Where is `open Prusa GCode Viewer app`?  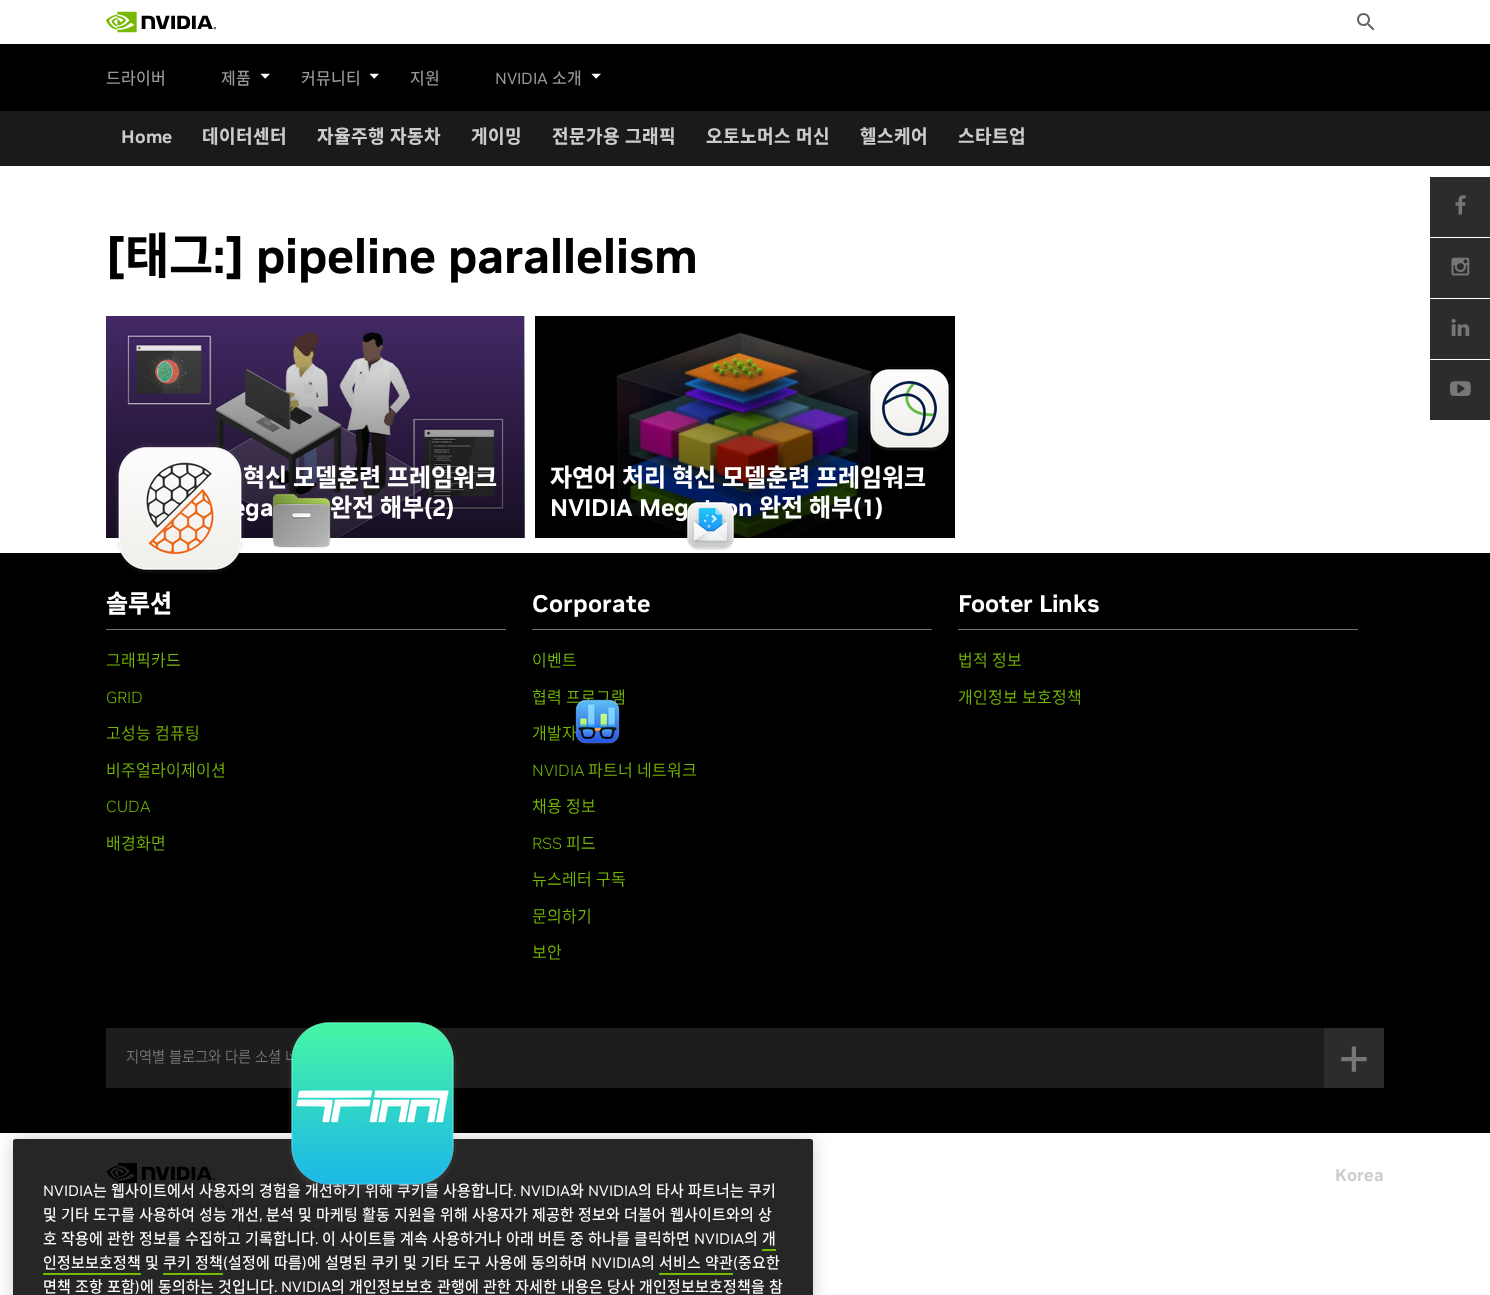
open Prusa GCode Viewer app is located at coordinates (180, 508).